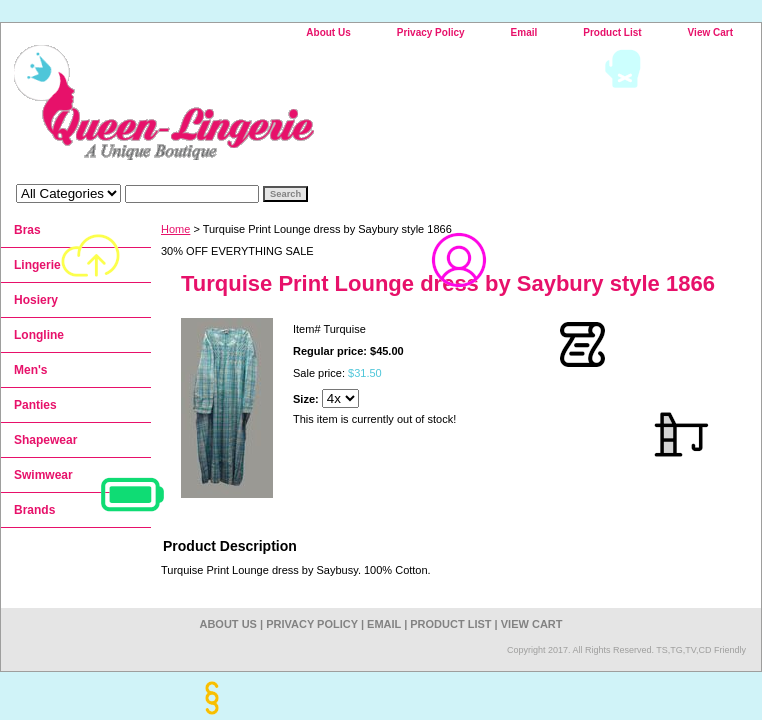  I want to click on construction or building in progress, so click(680, 434).